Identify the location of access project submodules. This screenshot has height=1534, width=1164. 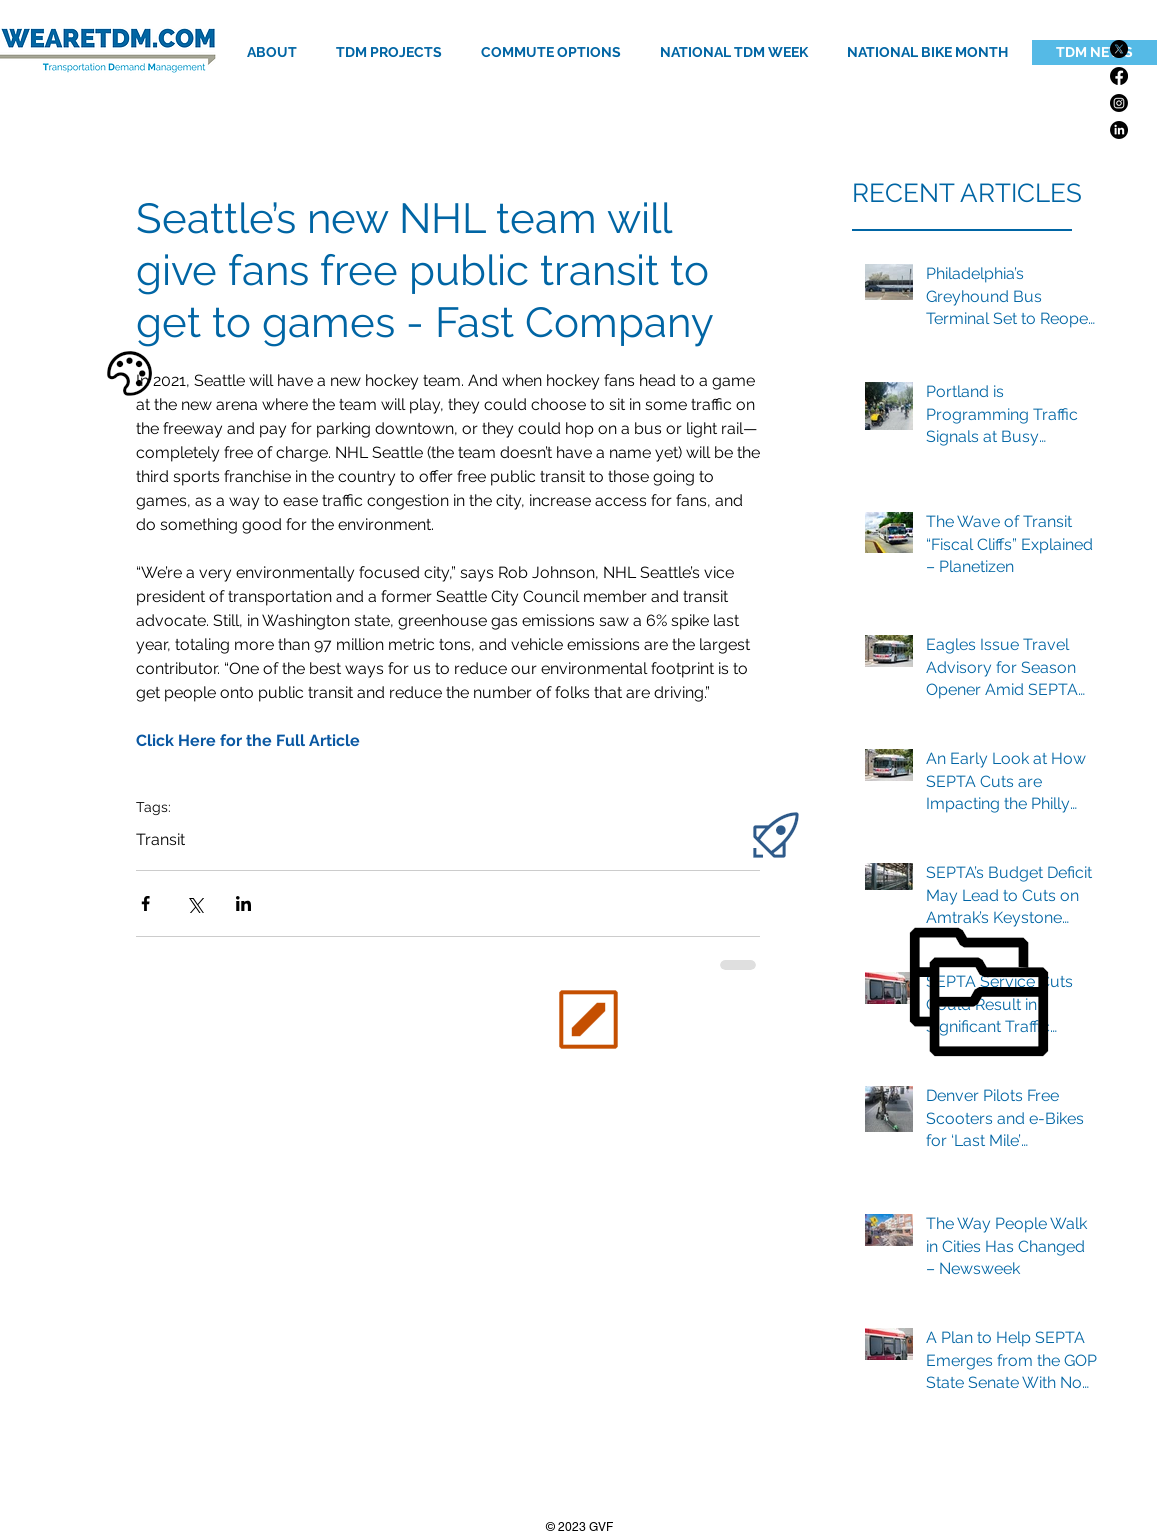
(979, 987).